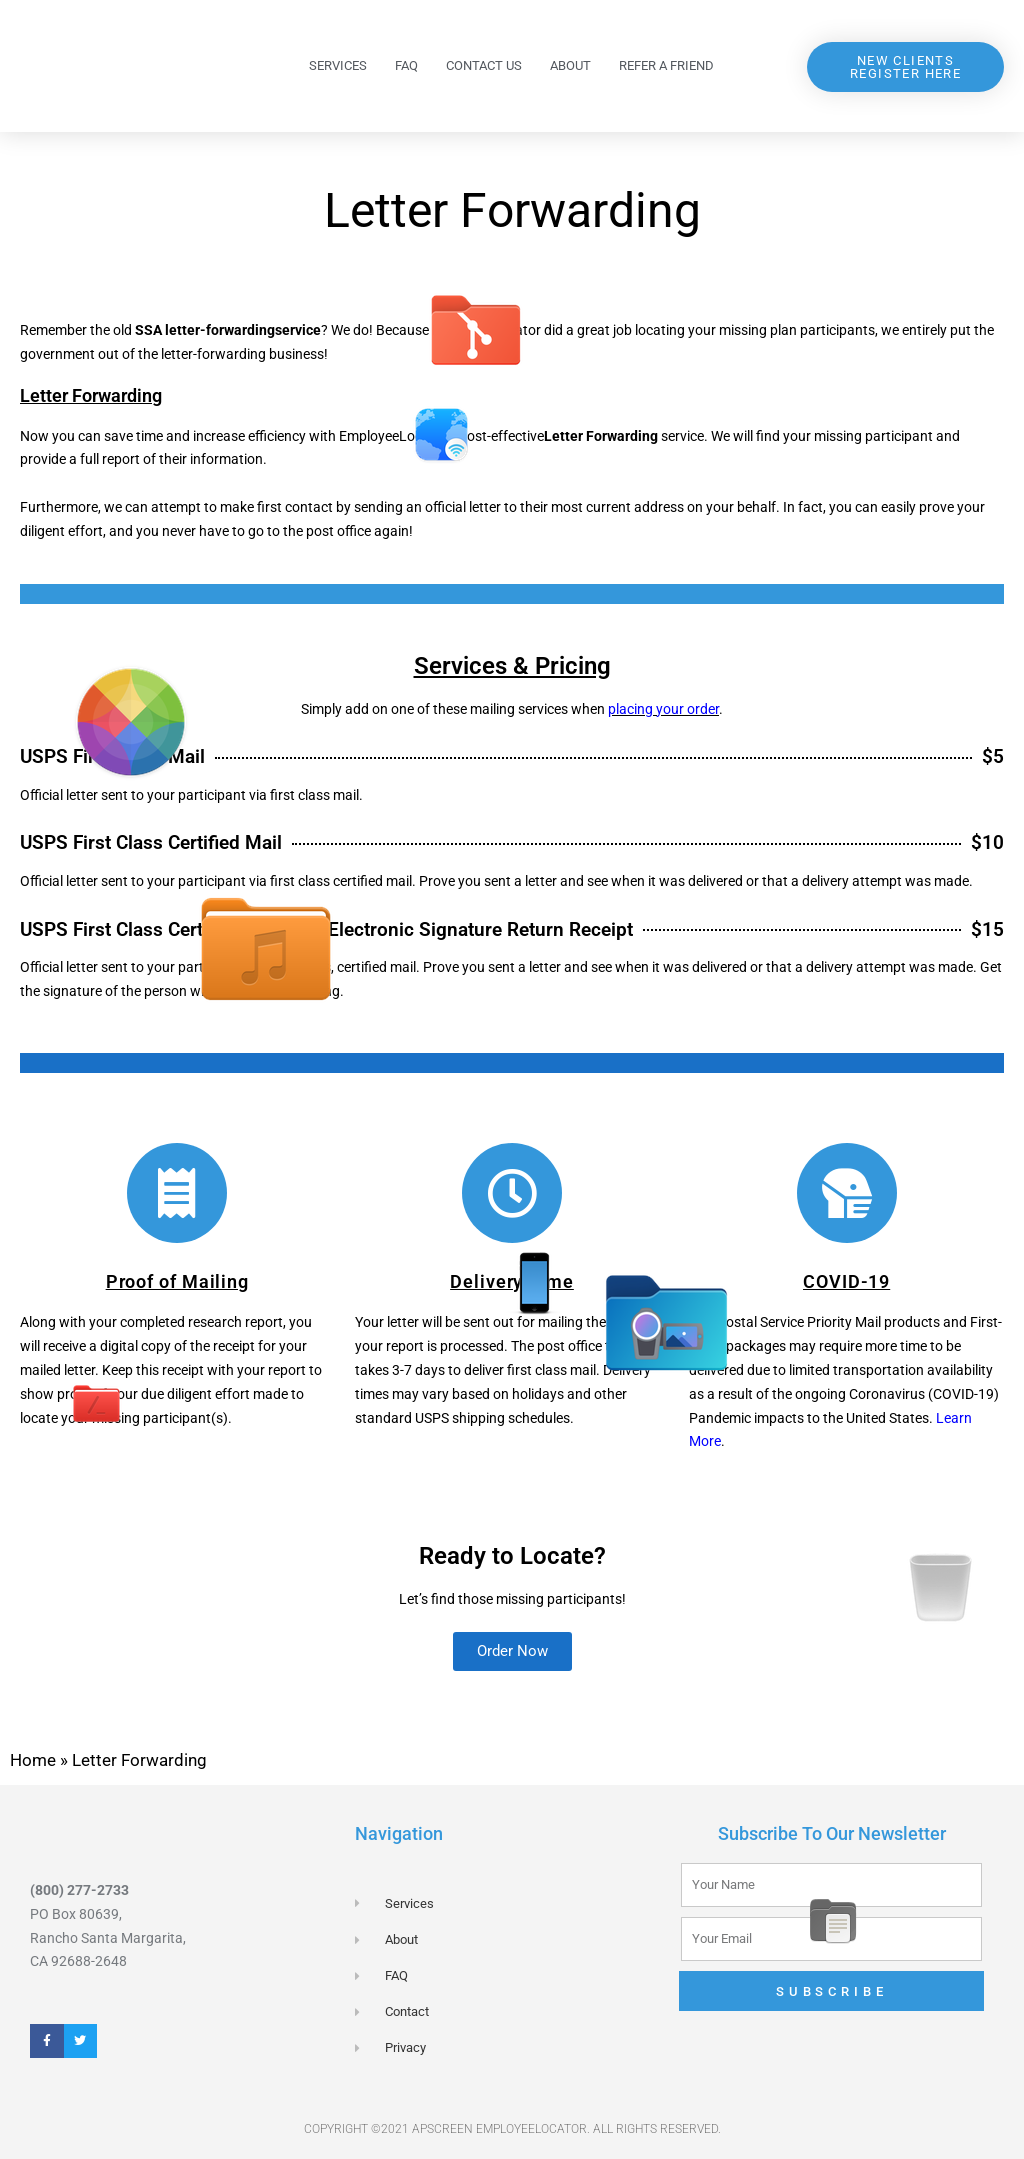  Describe the element at coordinates (534, 1283) in the screenshot. I see `manage connected iPod Touch device` at that location.